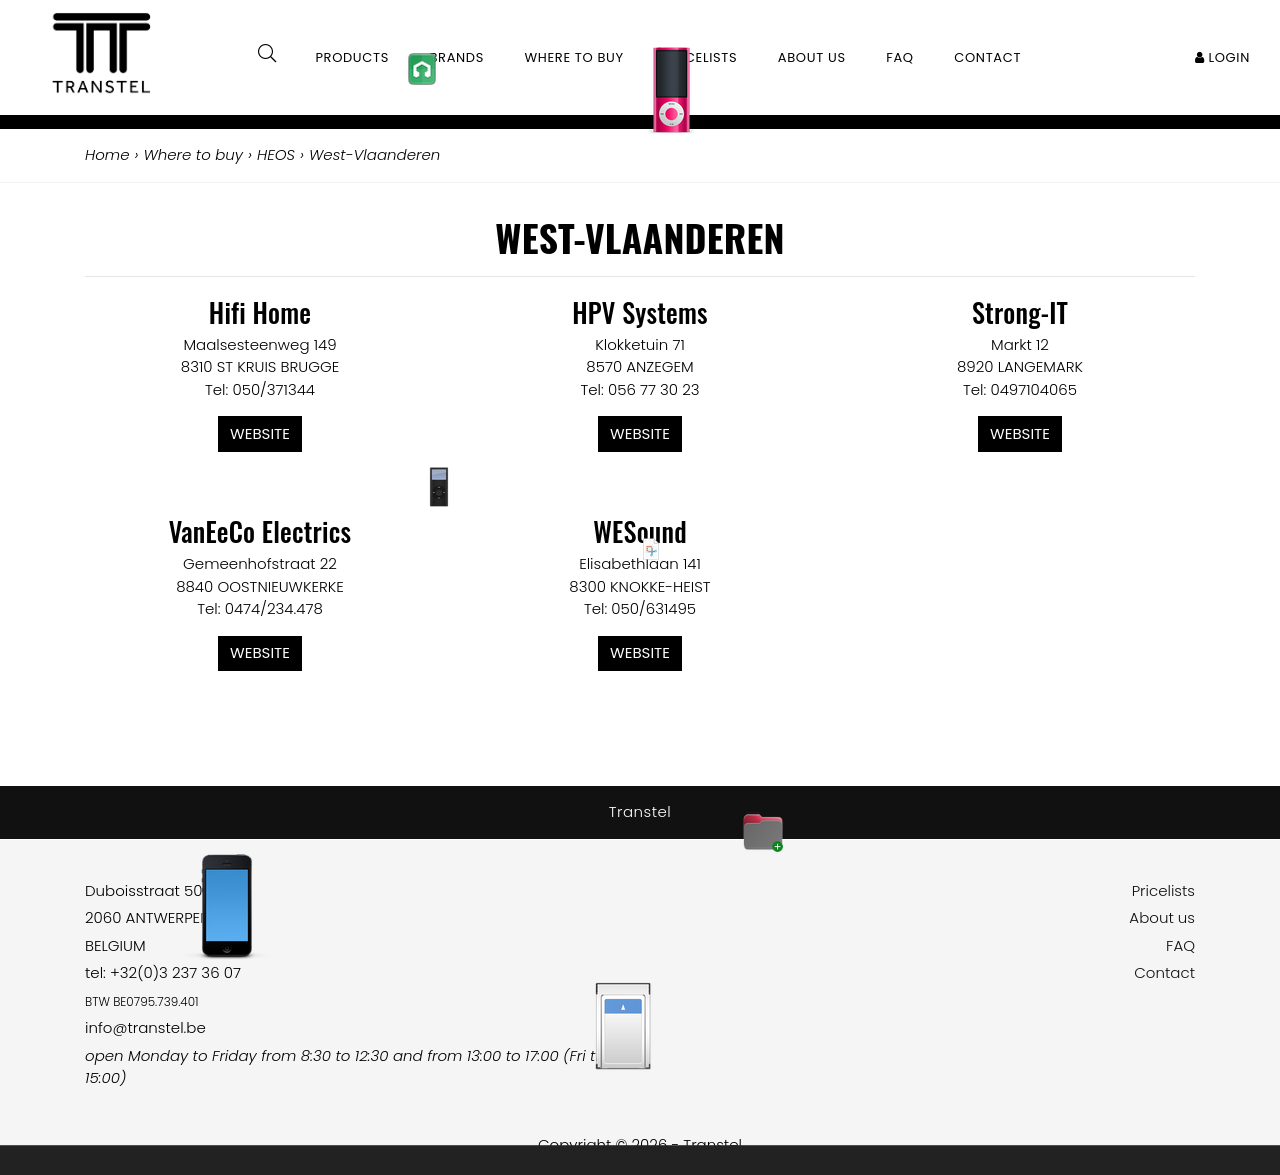  Describe the element at coordinates (623, 1026) in the screenshot. I see `pc card or pcmcia card hardware component` at that location.